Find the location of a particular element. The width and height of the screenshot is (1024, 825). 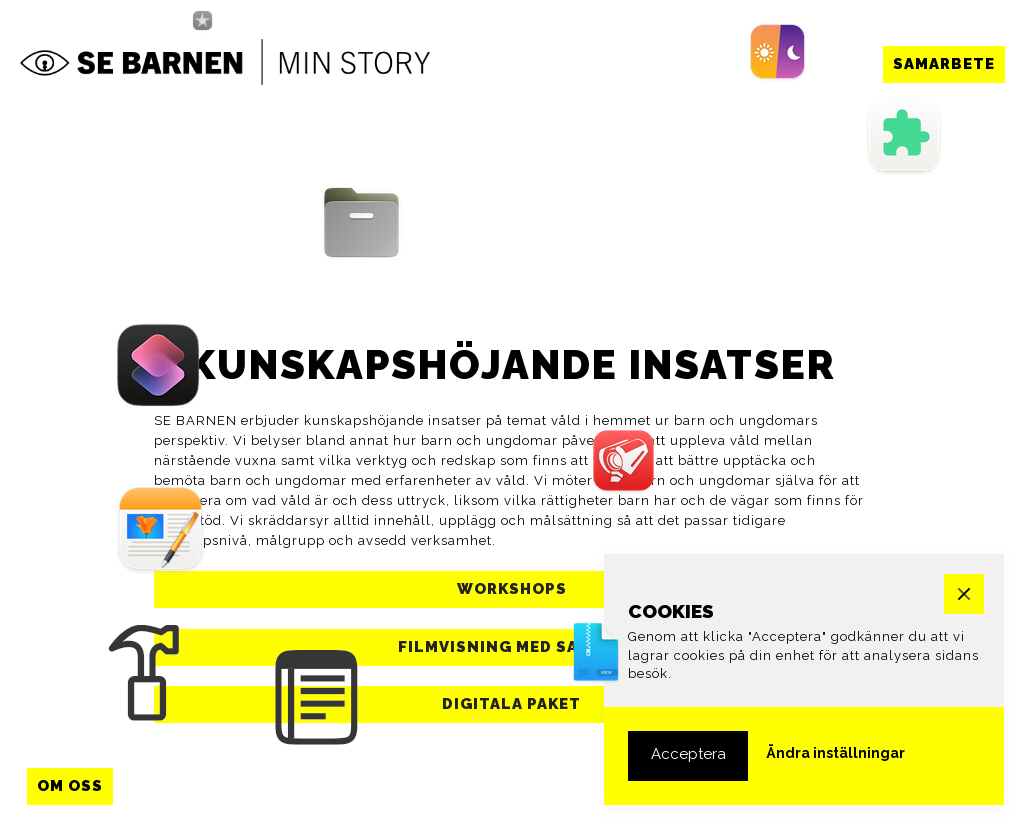

open the shortcuts app is located at coordinates (158, 365).